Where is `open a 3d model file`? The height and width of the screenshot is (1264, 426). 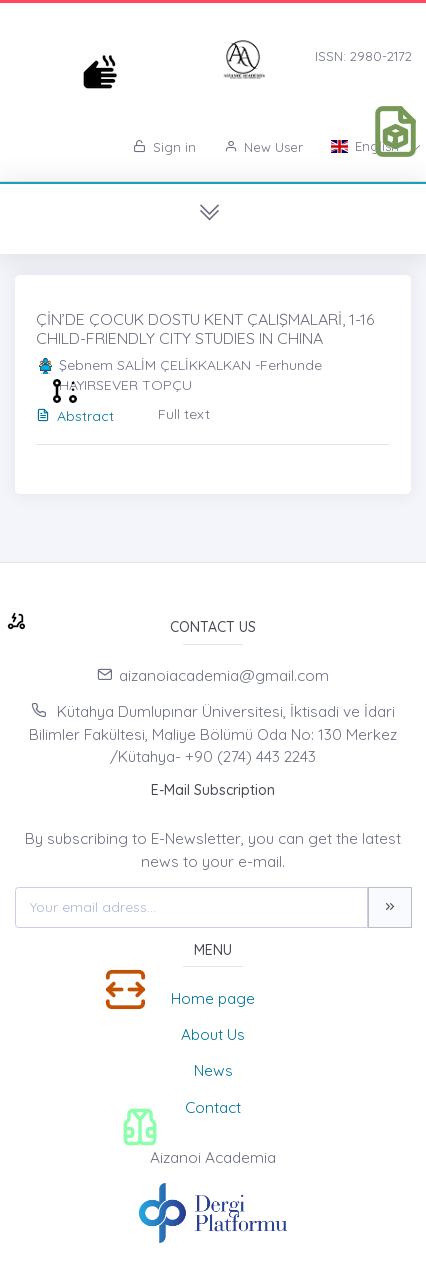 open a 3d model file is located at coordinates (395, 131).